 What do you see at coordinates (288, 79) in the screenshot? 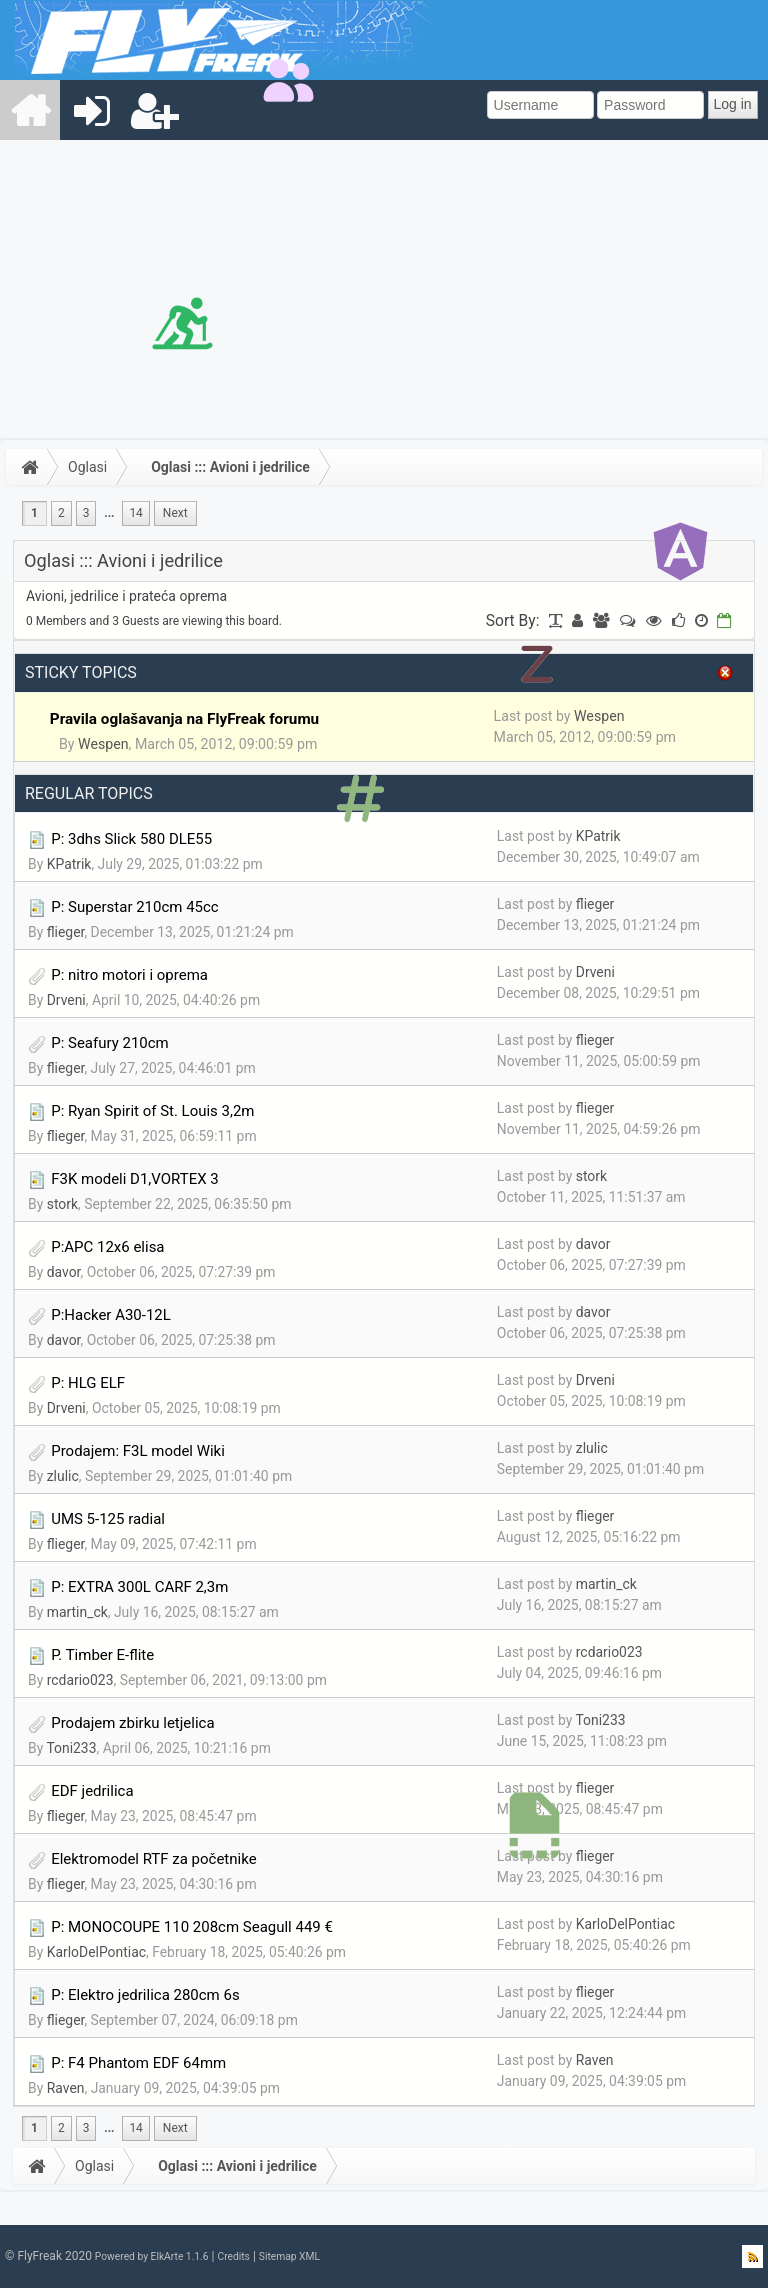
I see `view group members` at bounding box center [288, 79].